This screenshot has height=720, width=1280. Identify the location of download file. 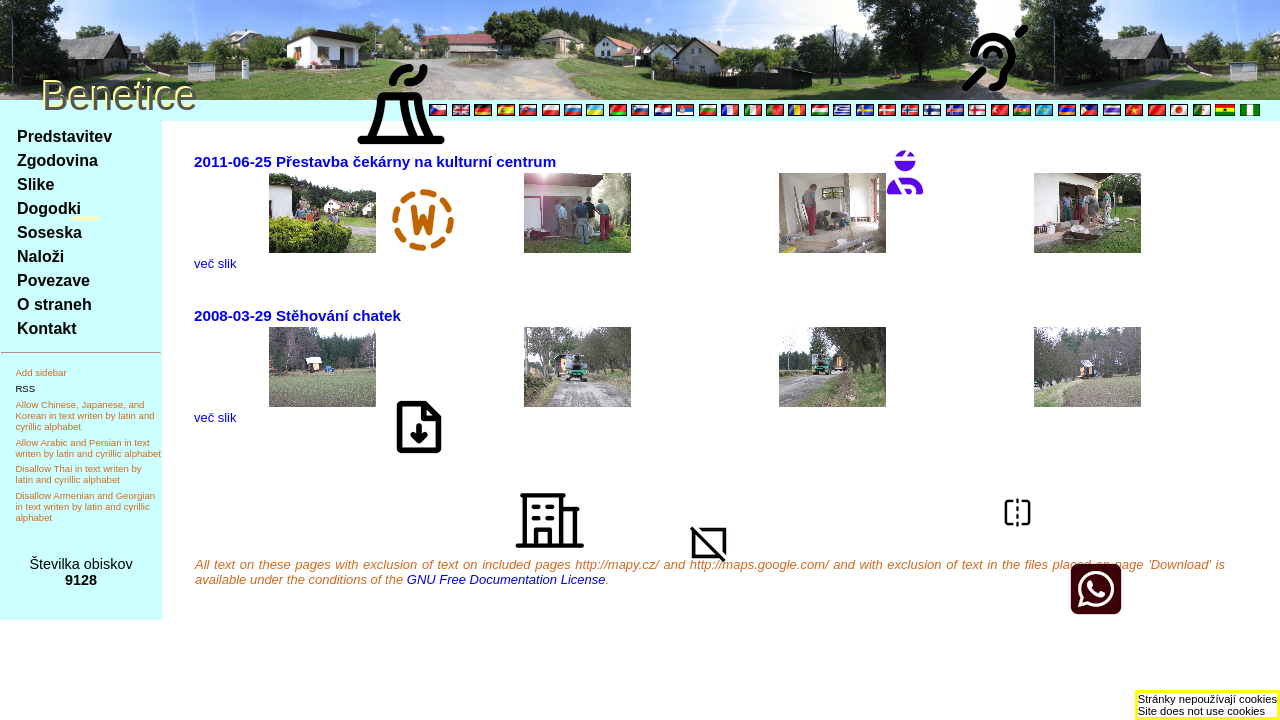
(419, 427).